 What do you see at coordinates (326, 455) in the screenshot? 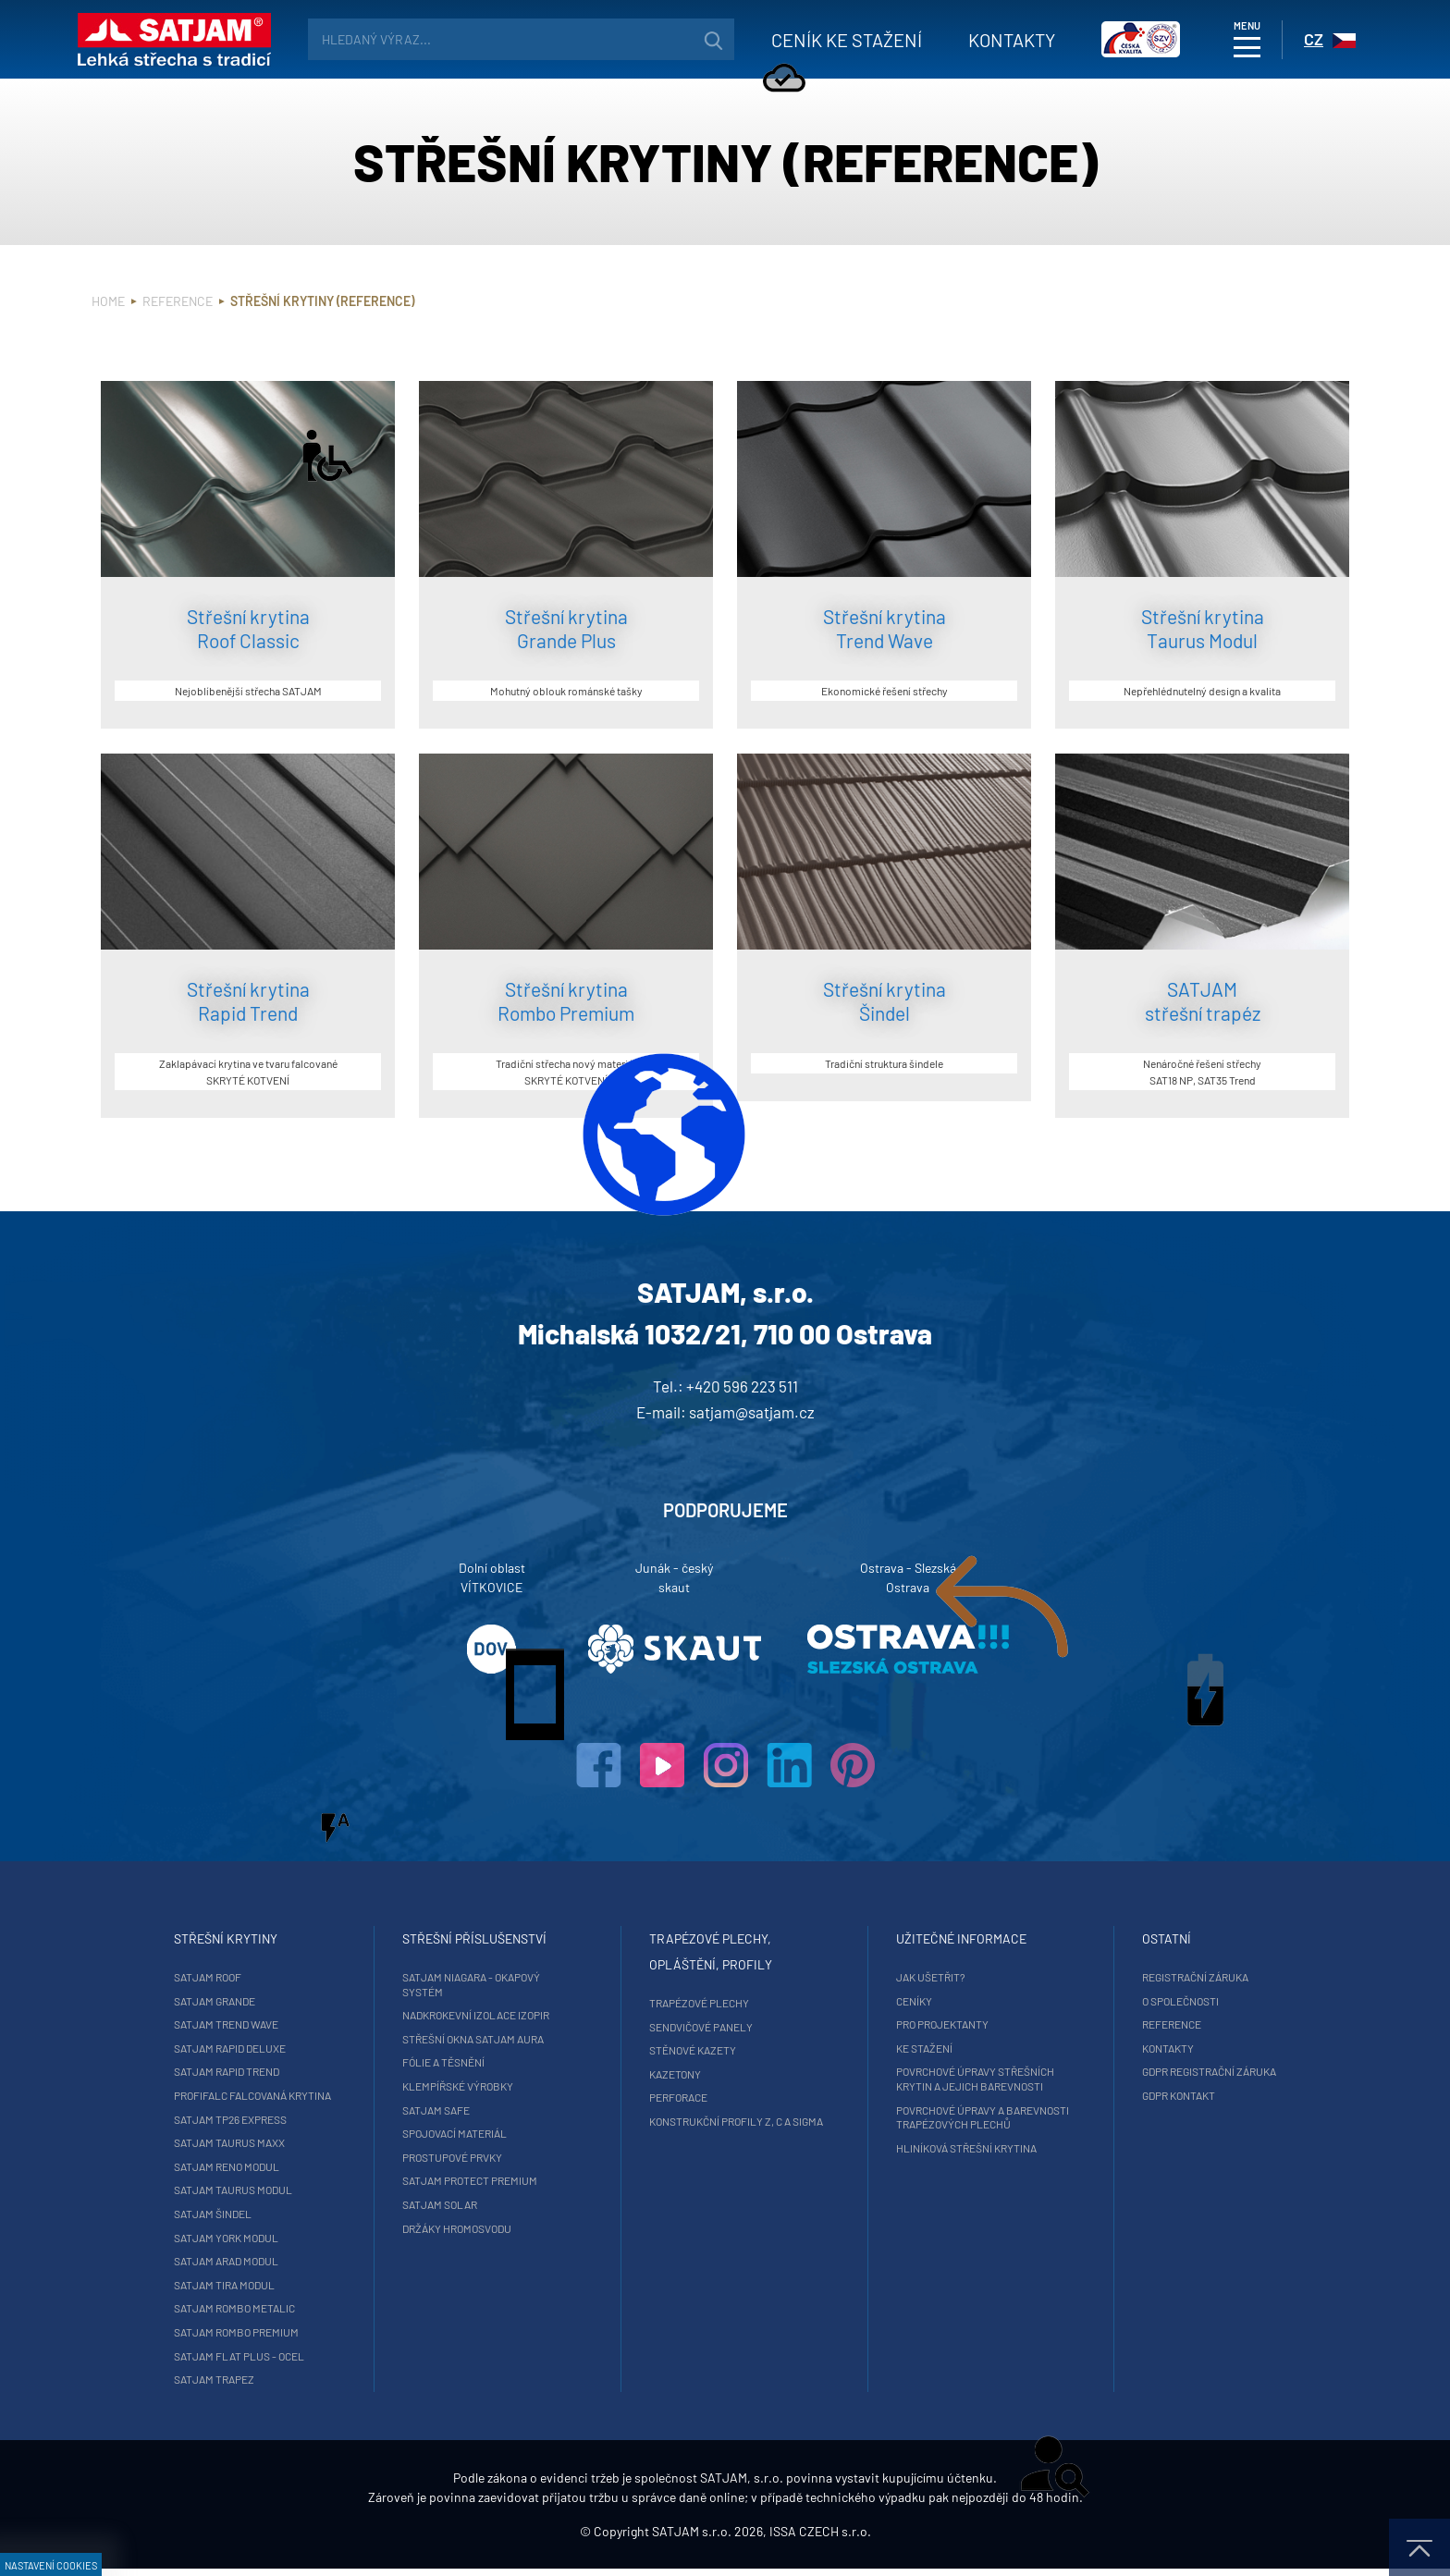
I see `wheelchair pickup location` at bounding box center [326, 455].